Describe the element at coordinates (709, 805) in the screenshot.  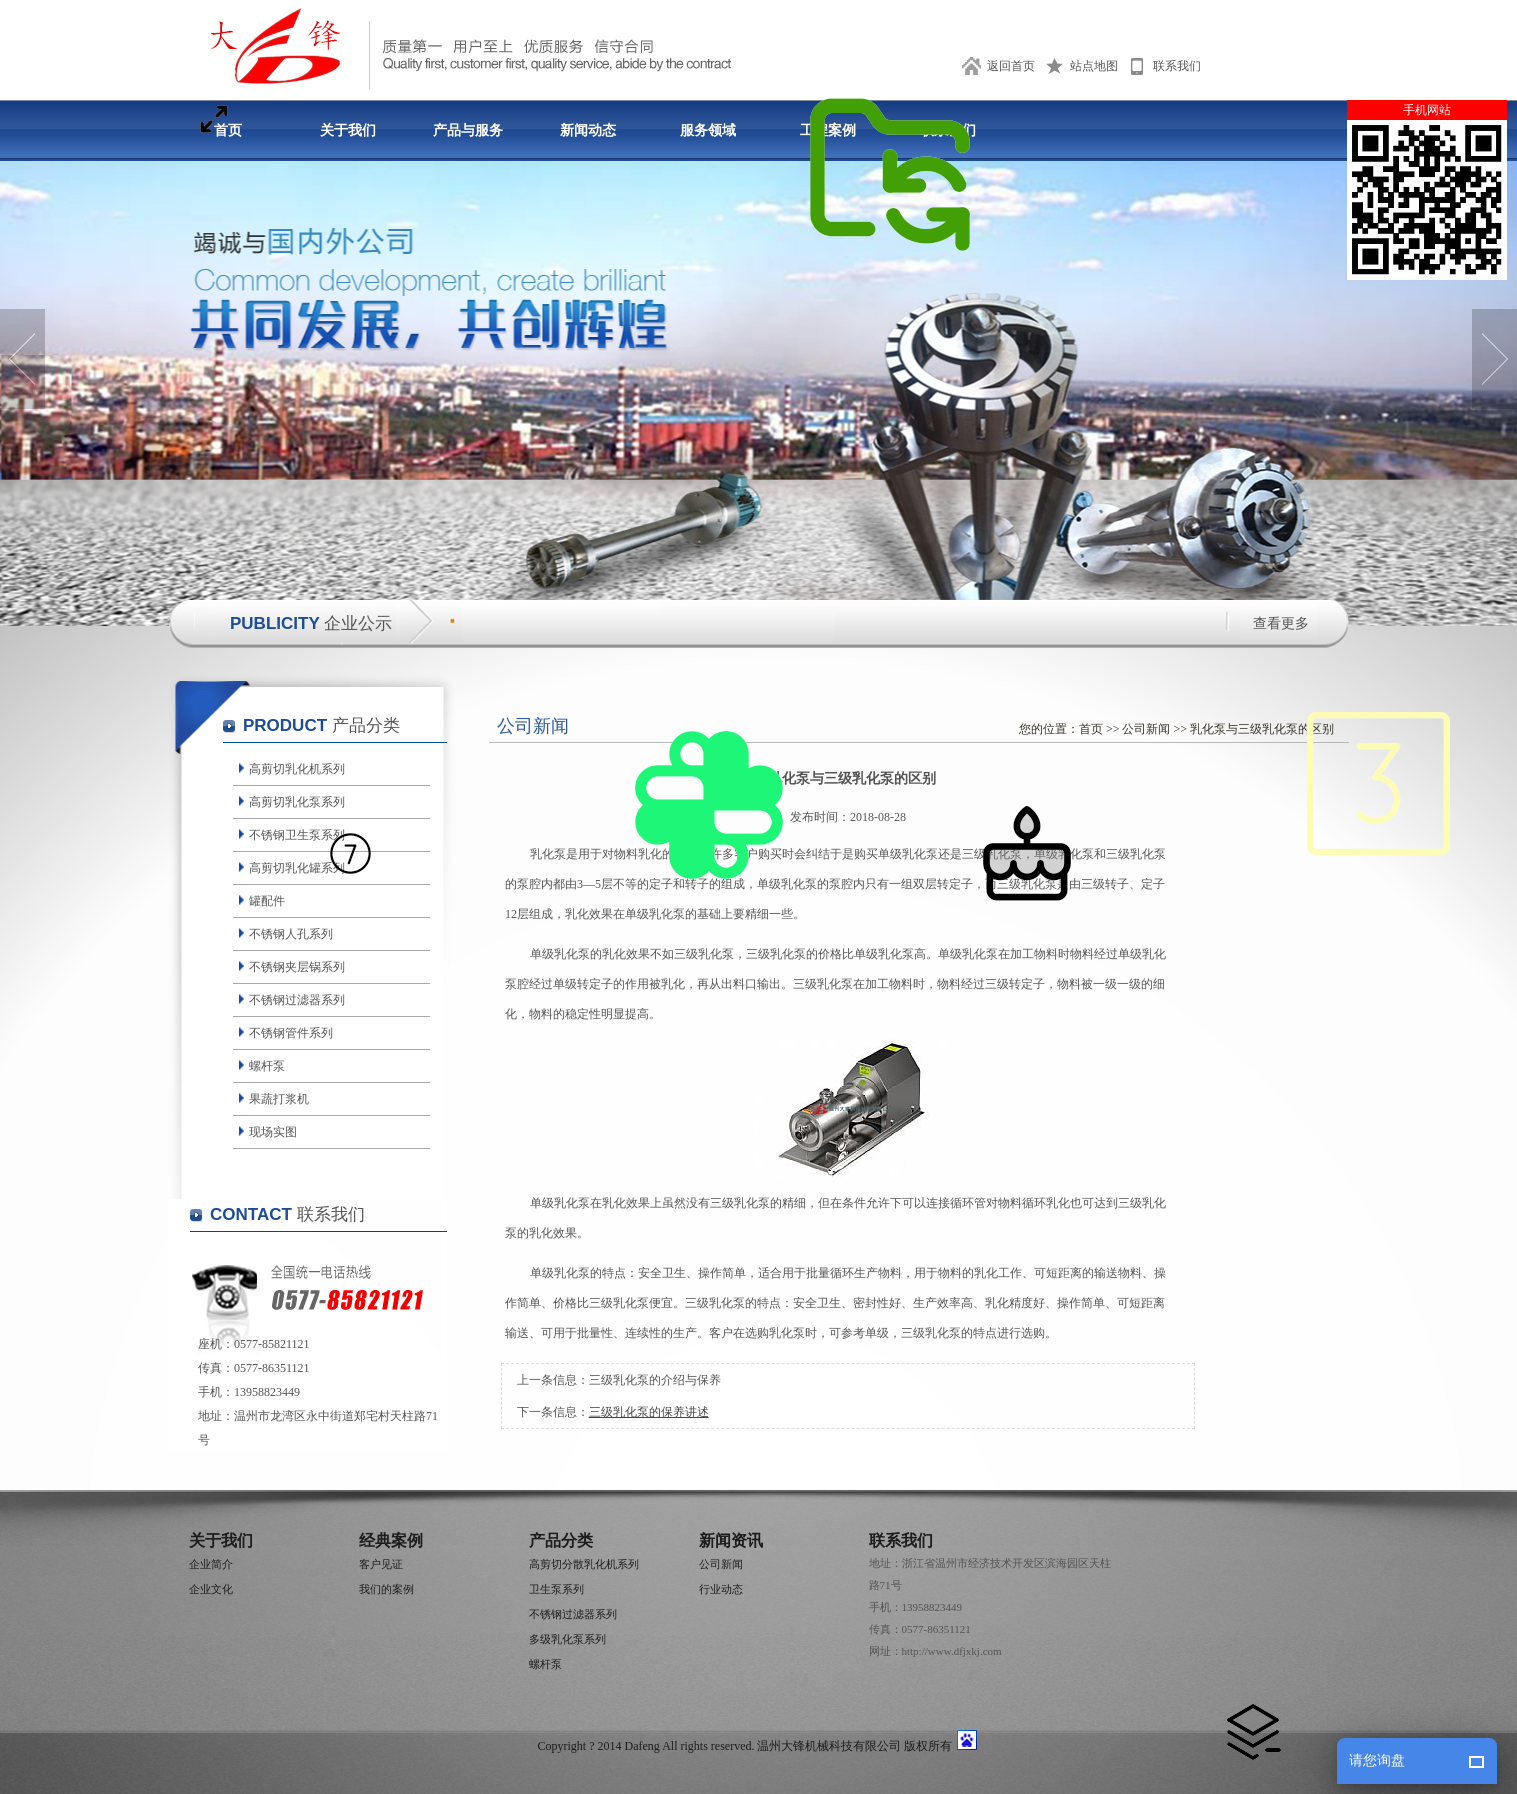
I see `open Slack messaging app` at that location.